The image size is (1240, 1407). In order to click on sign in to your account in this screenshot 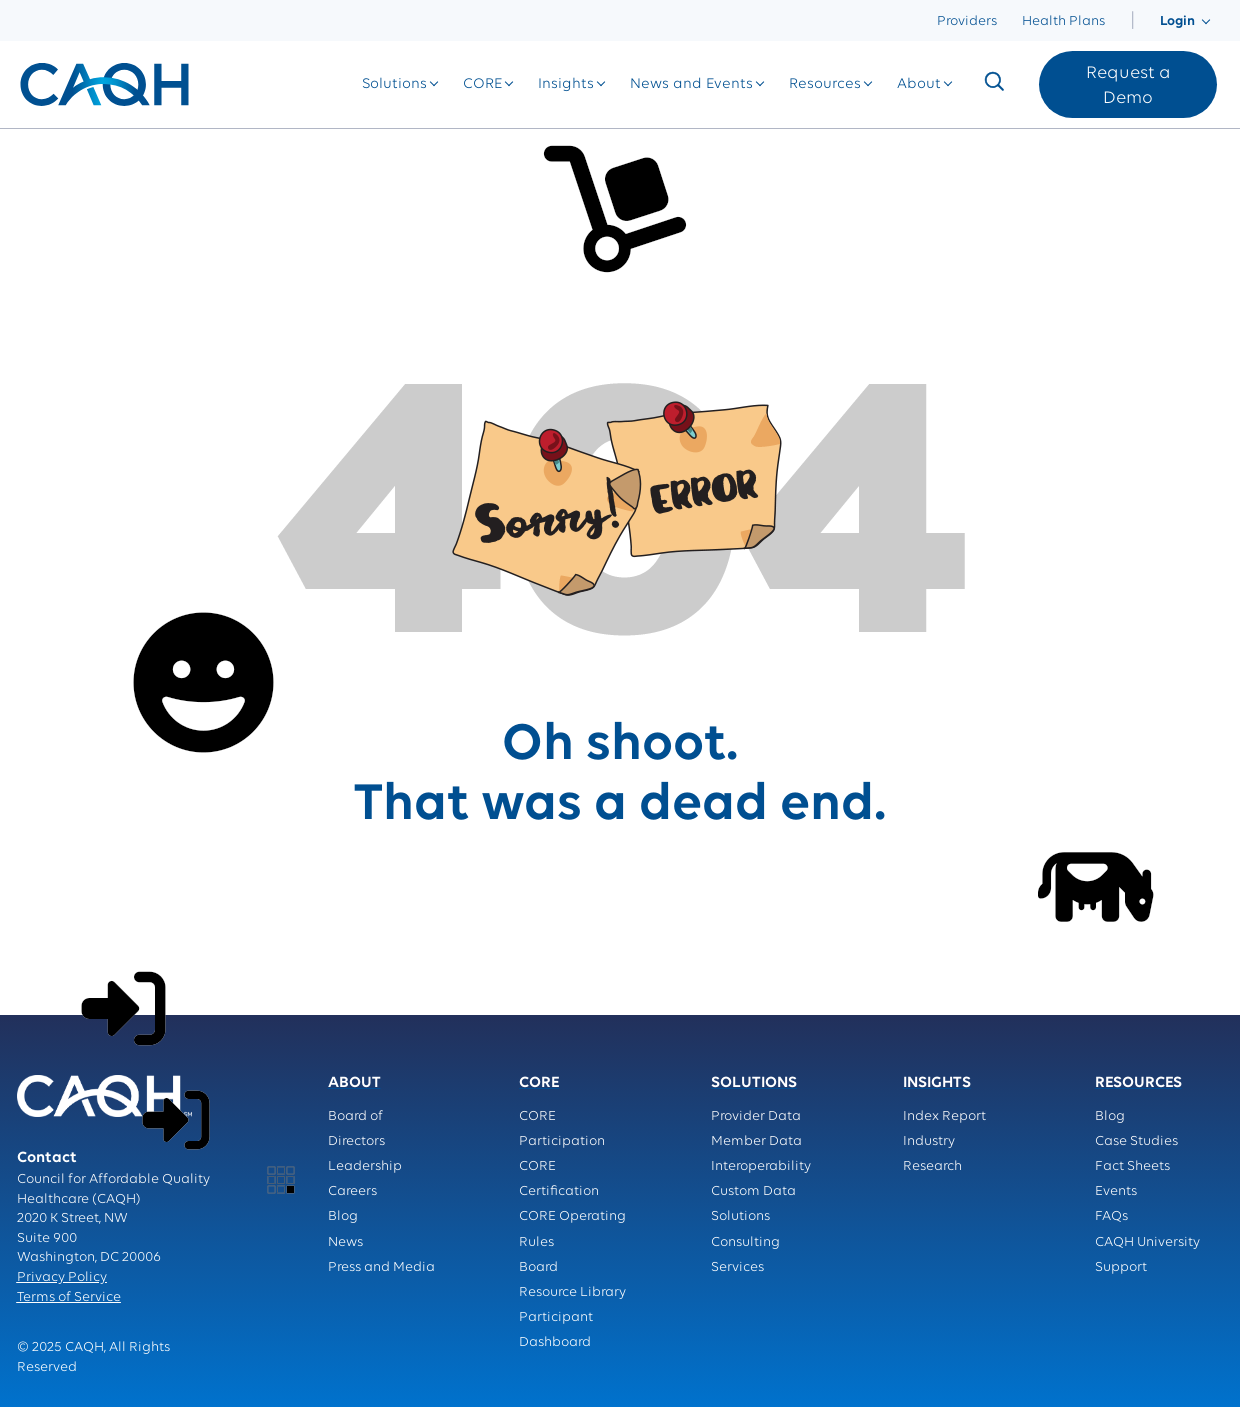, I will do `click(176, 1120)`.